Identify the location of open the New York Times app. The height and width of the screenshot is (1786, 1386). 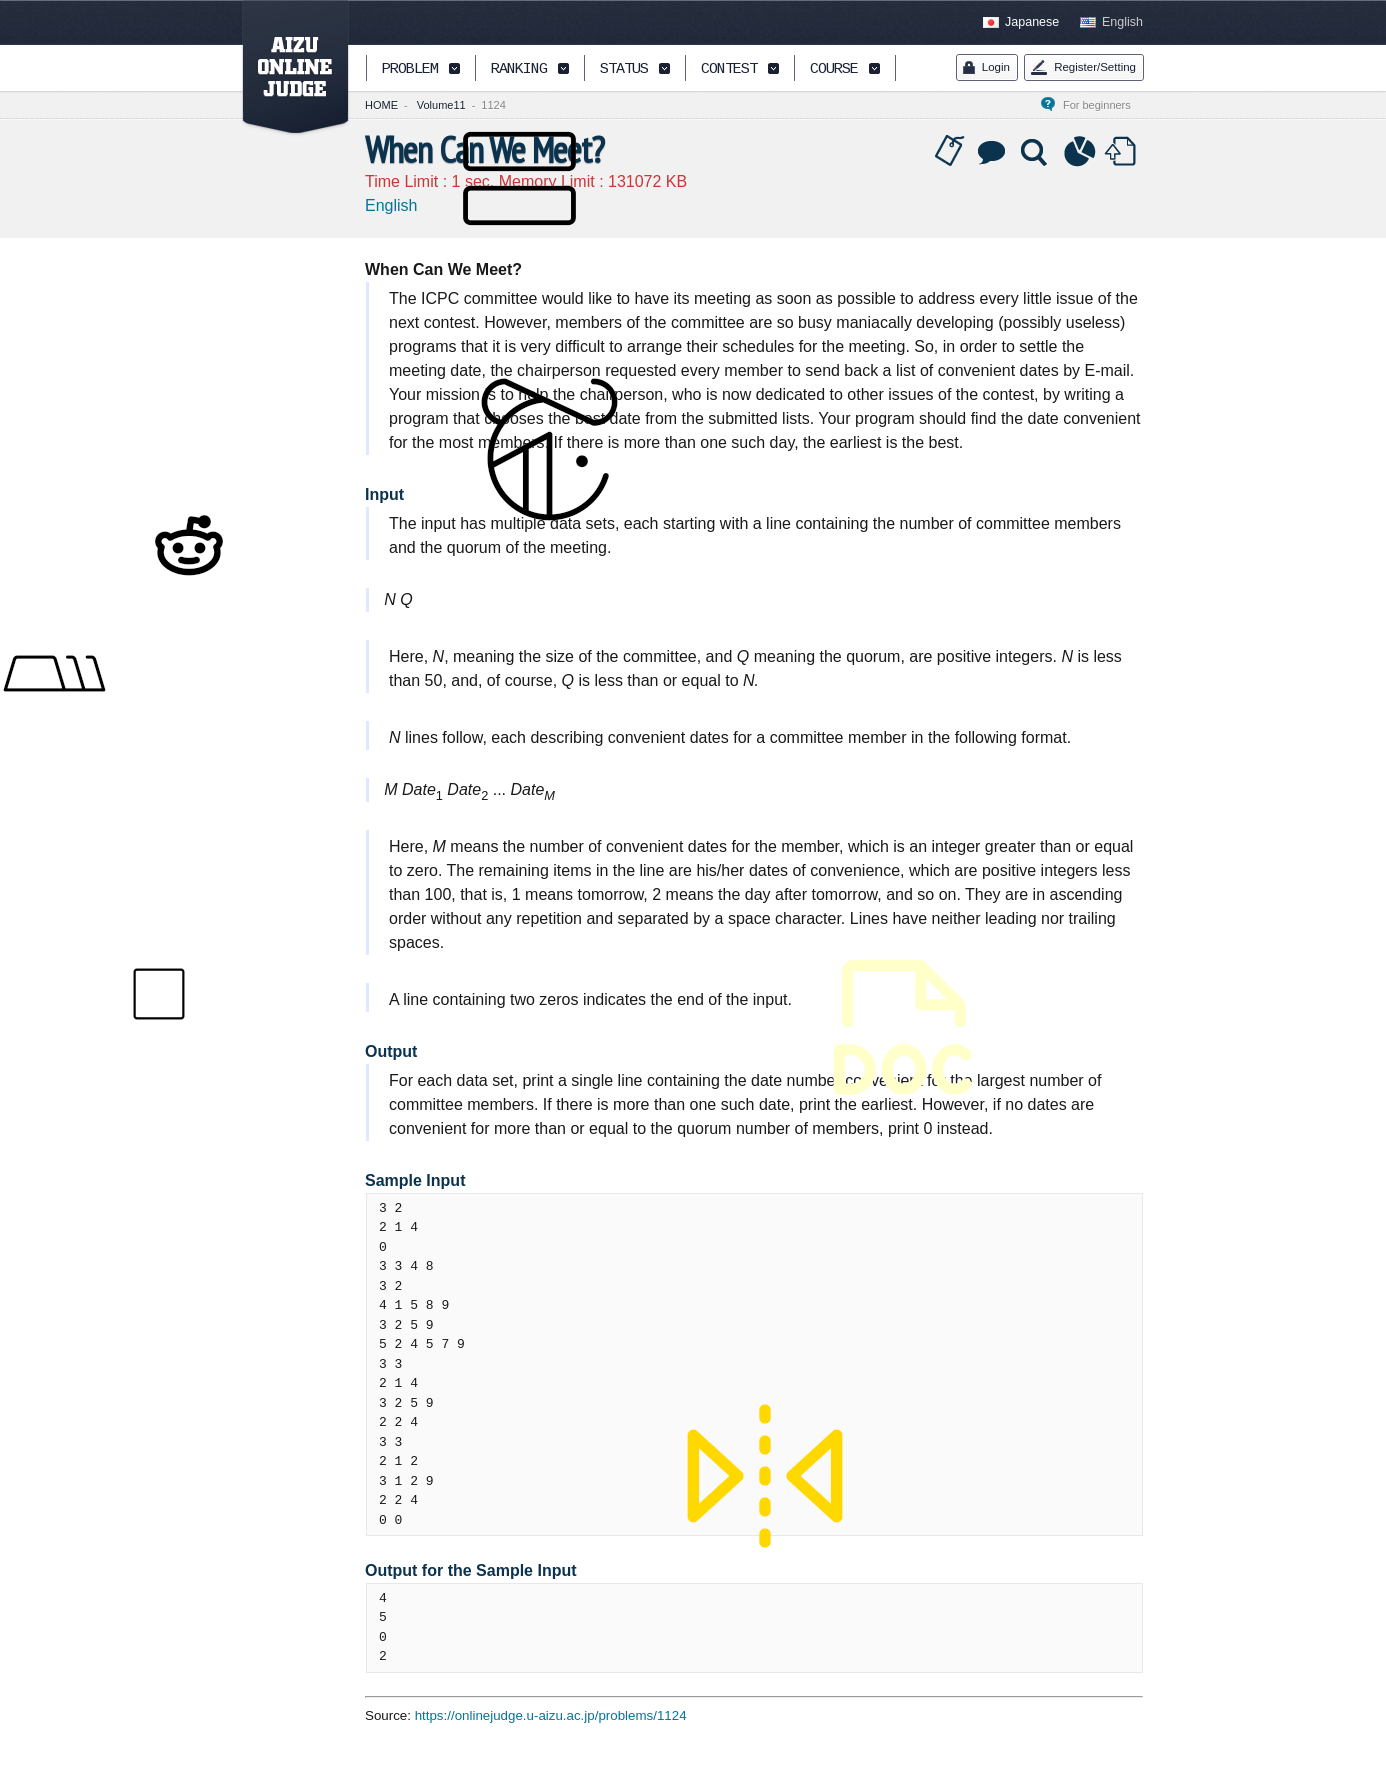
(549, 446).